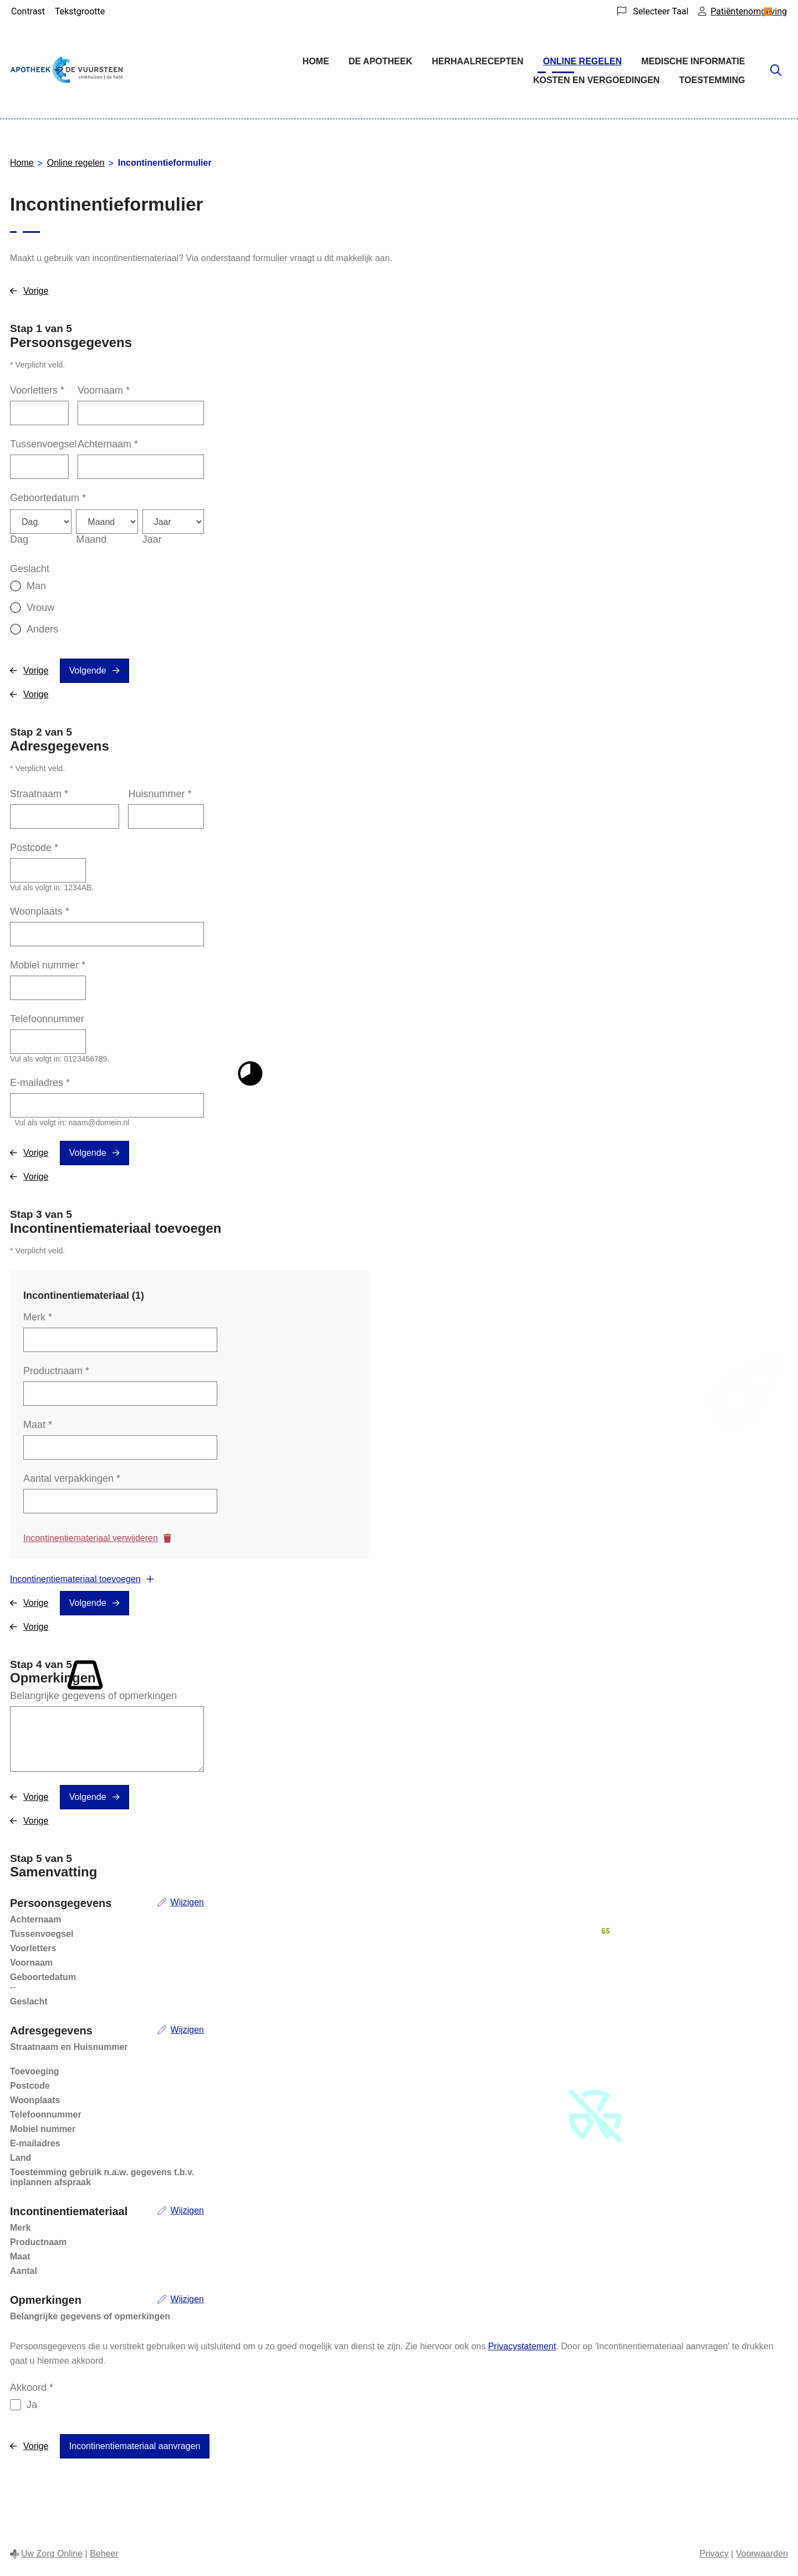 The height and width of the screenshot is (2576, 798). What do you see at coordinates (250, 1073) in the screenshot?
I see `indicates 66% progress or completion` at bounding box center [250, 1073].